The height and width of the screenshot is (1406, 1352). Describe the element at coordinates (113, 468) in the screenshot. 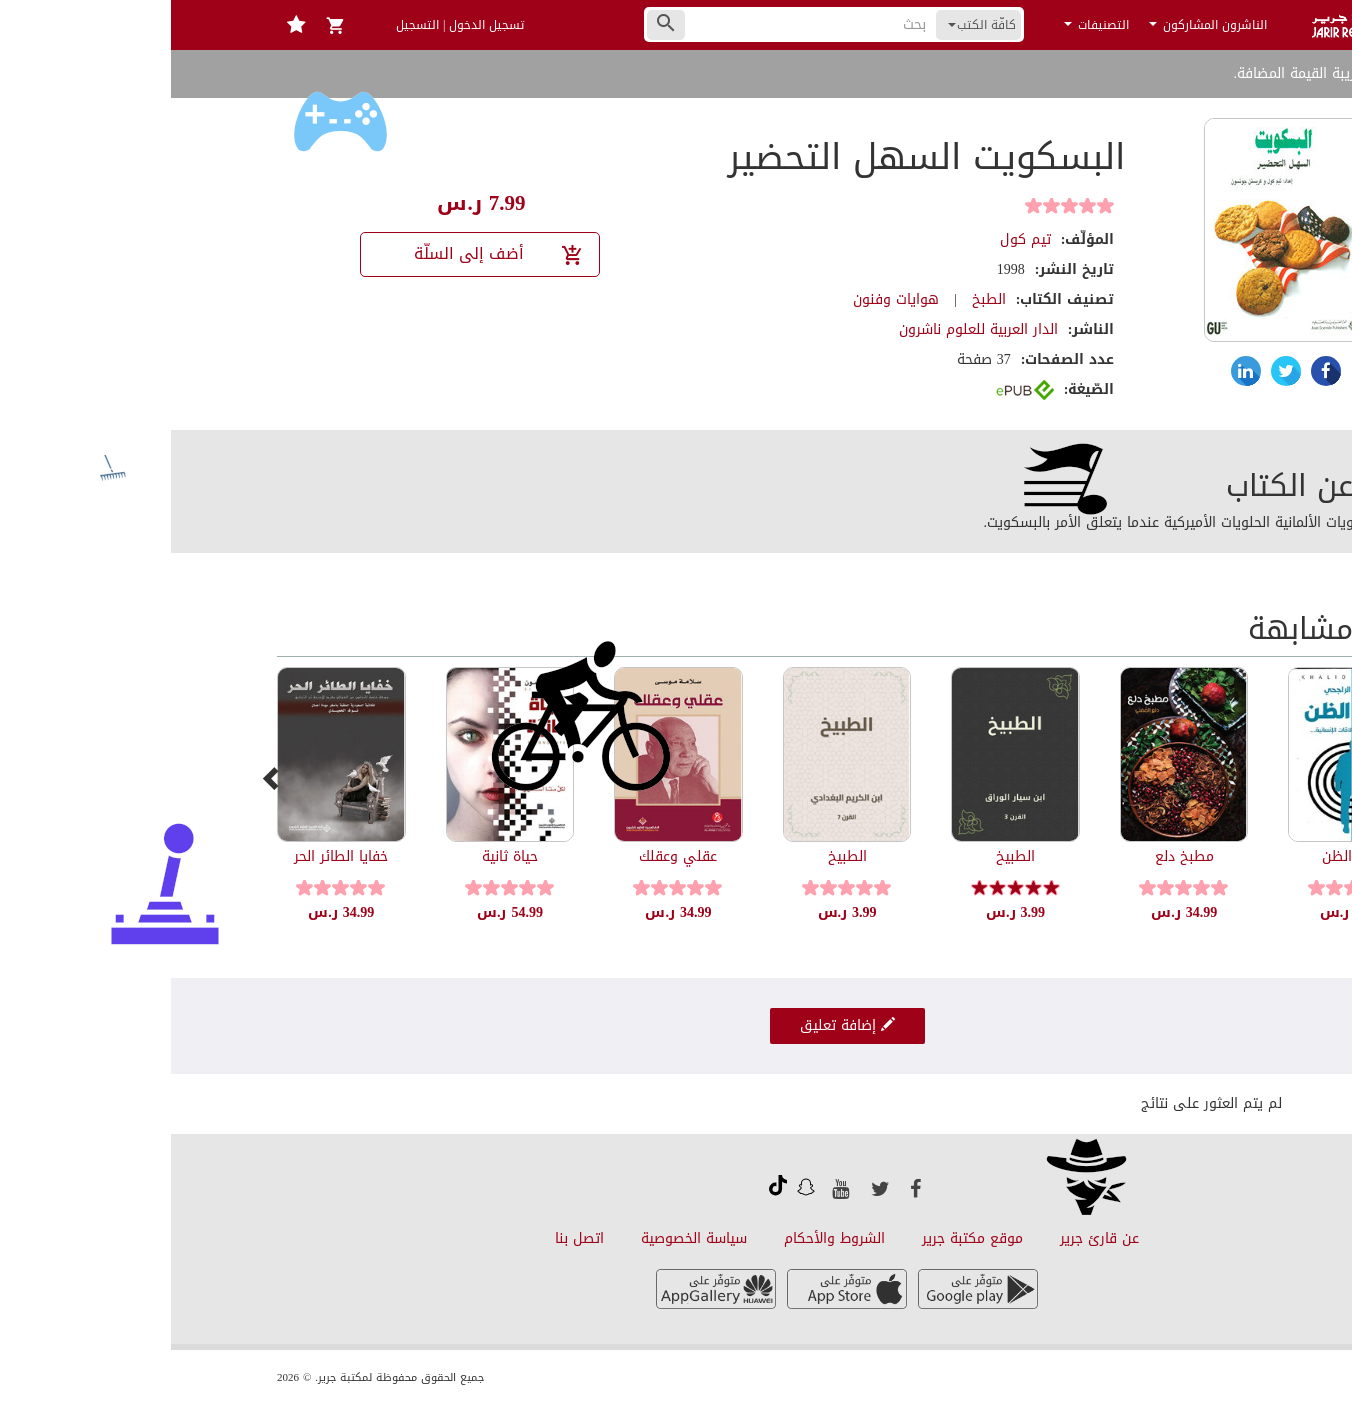

I see `access gardening tools or yard work features` at that location.